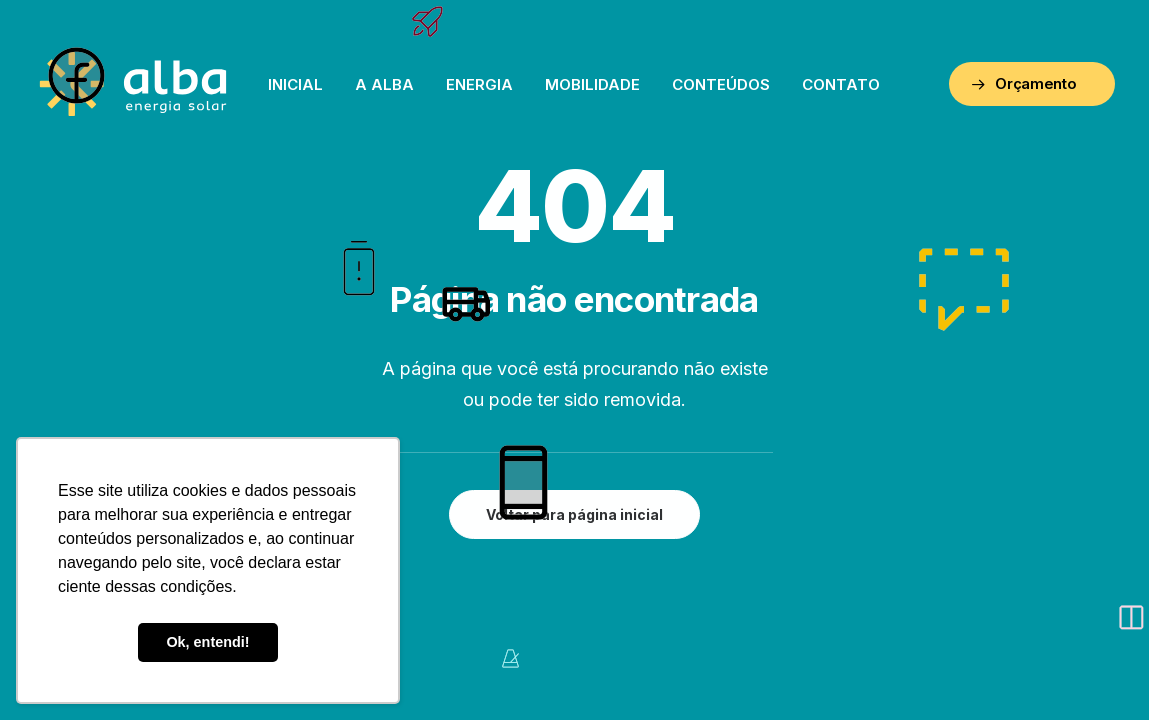  What do you see at coordinates (510, 658) in the screenshot?
I see `access metronome or tempo settings` at bounding box center [510, 658].